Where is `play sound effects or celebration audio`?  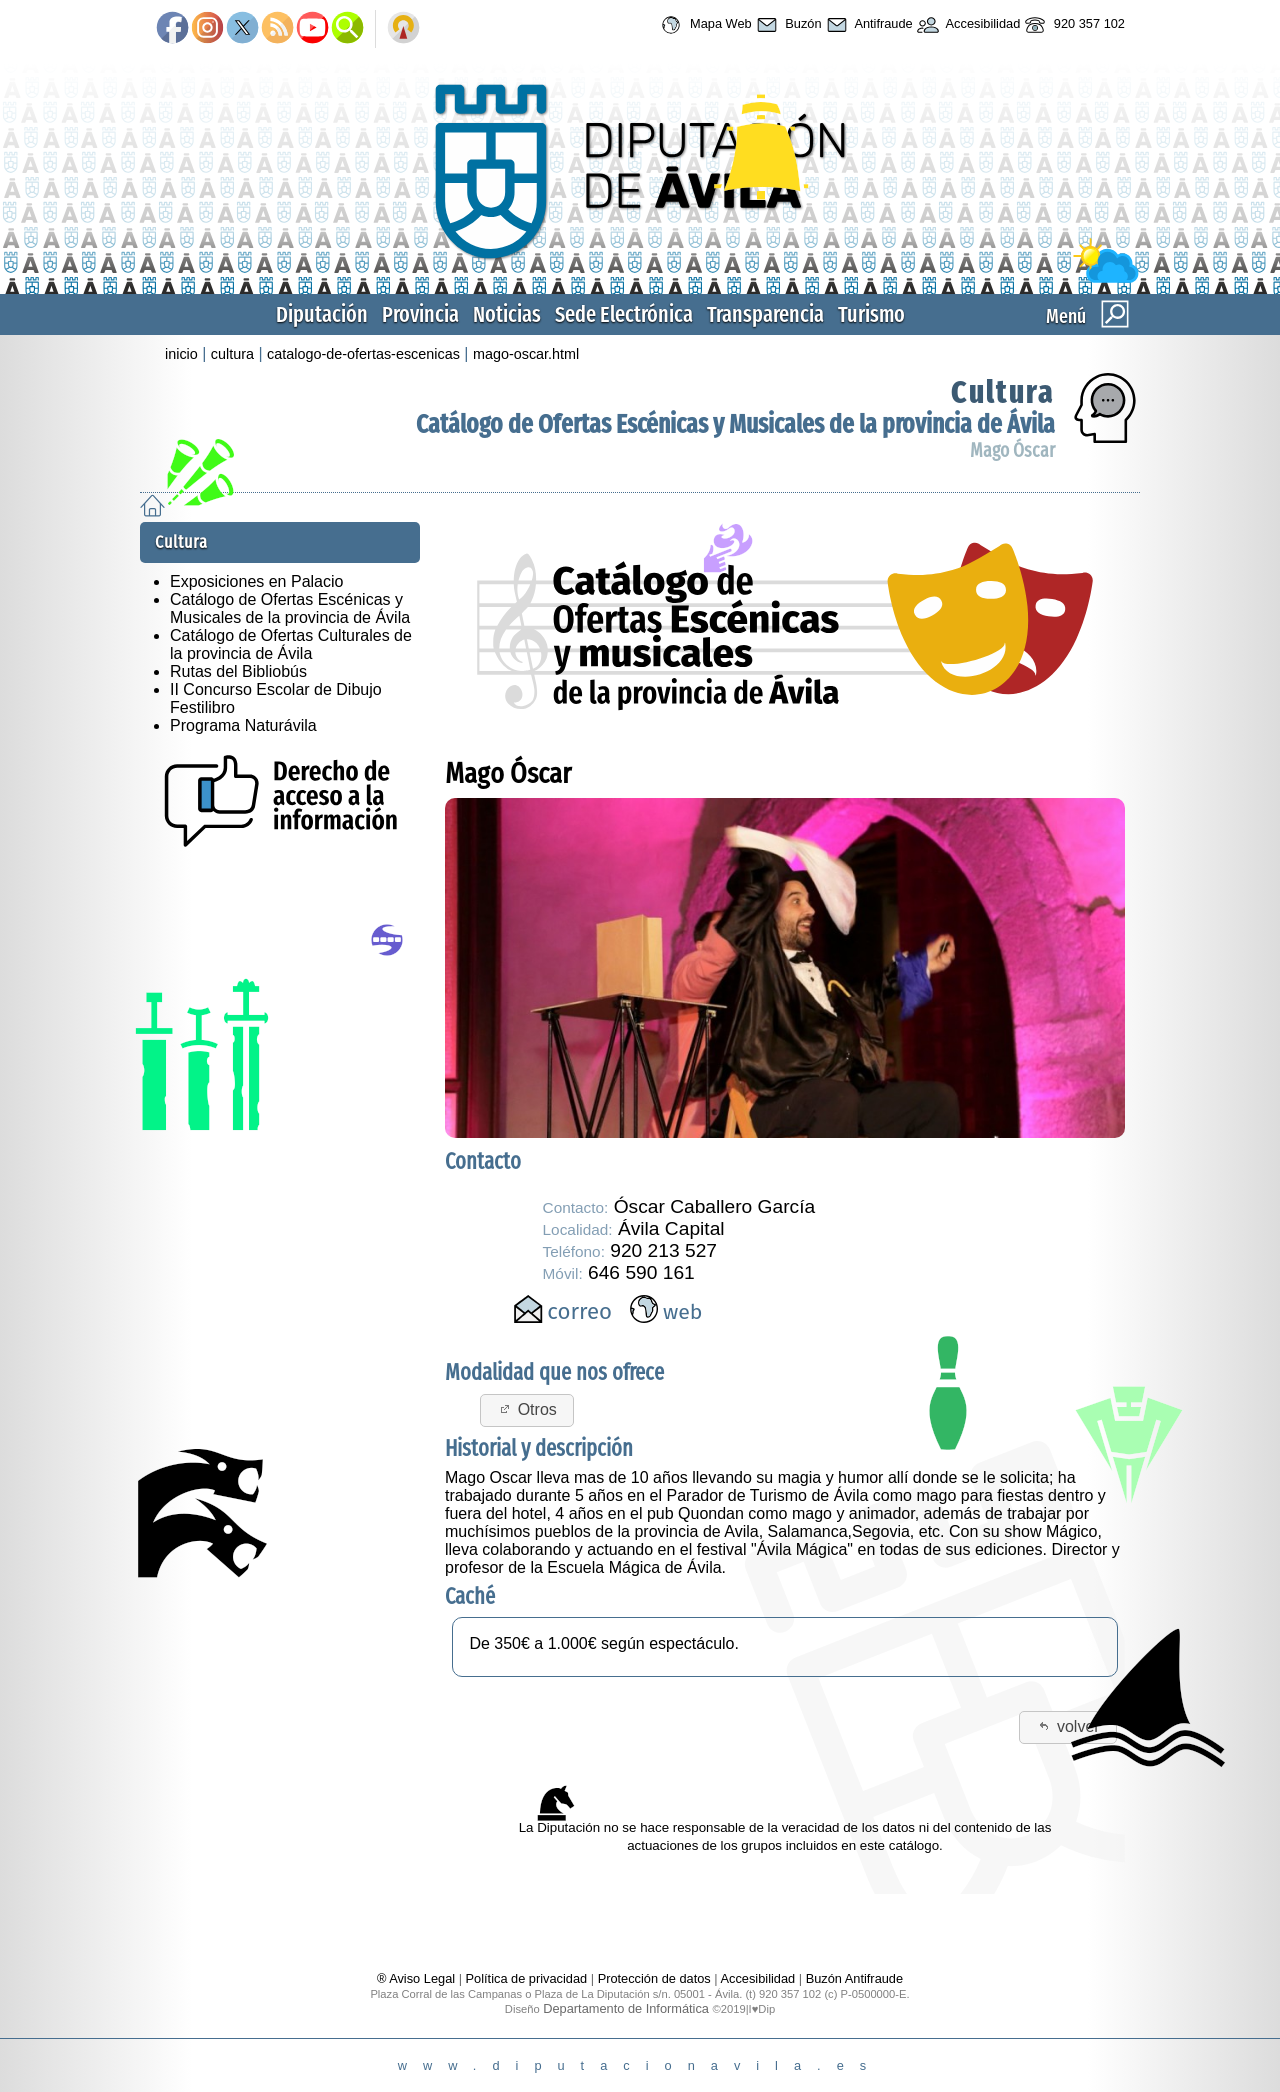
play sound effects or celebration audio is located at coordinates (201, 472).